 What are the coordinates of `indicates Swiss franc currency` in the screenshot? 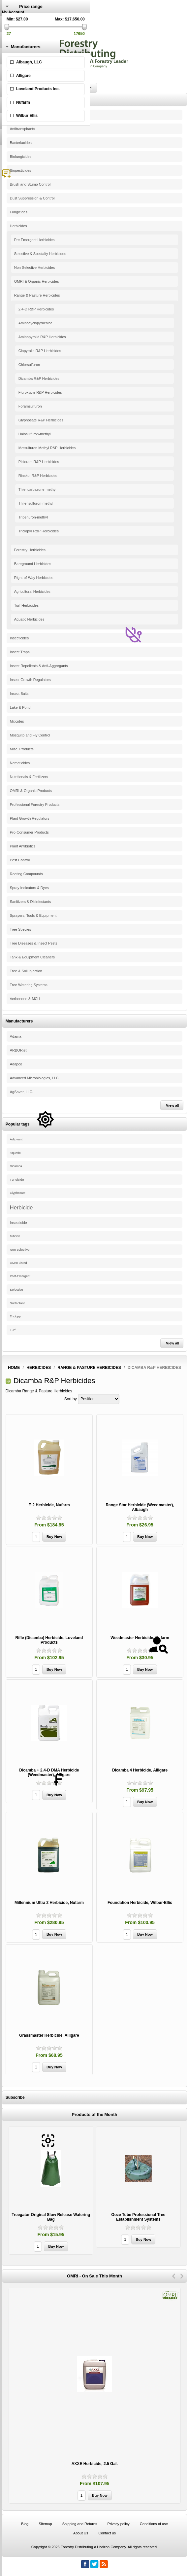 It's located at (58, 1780).